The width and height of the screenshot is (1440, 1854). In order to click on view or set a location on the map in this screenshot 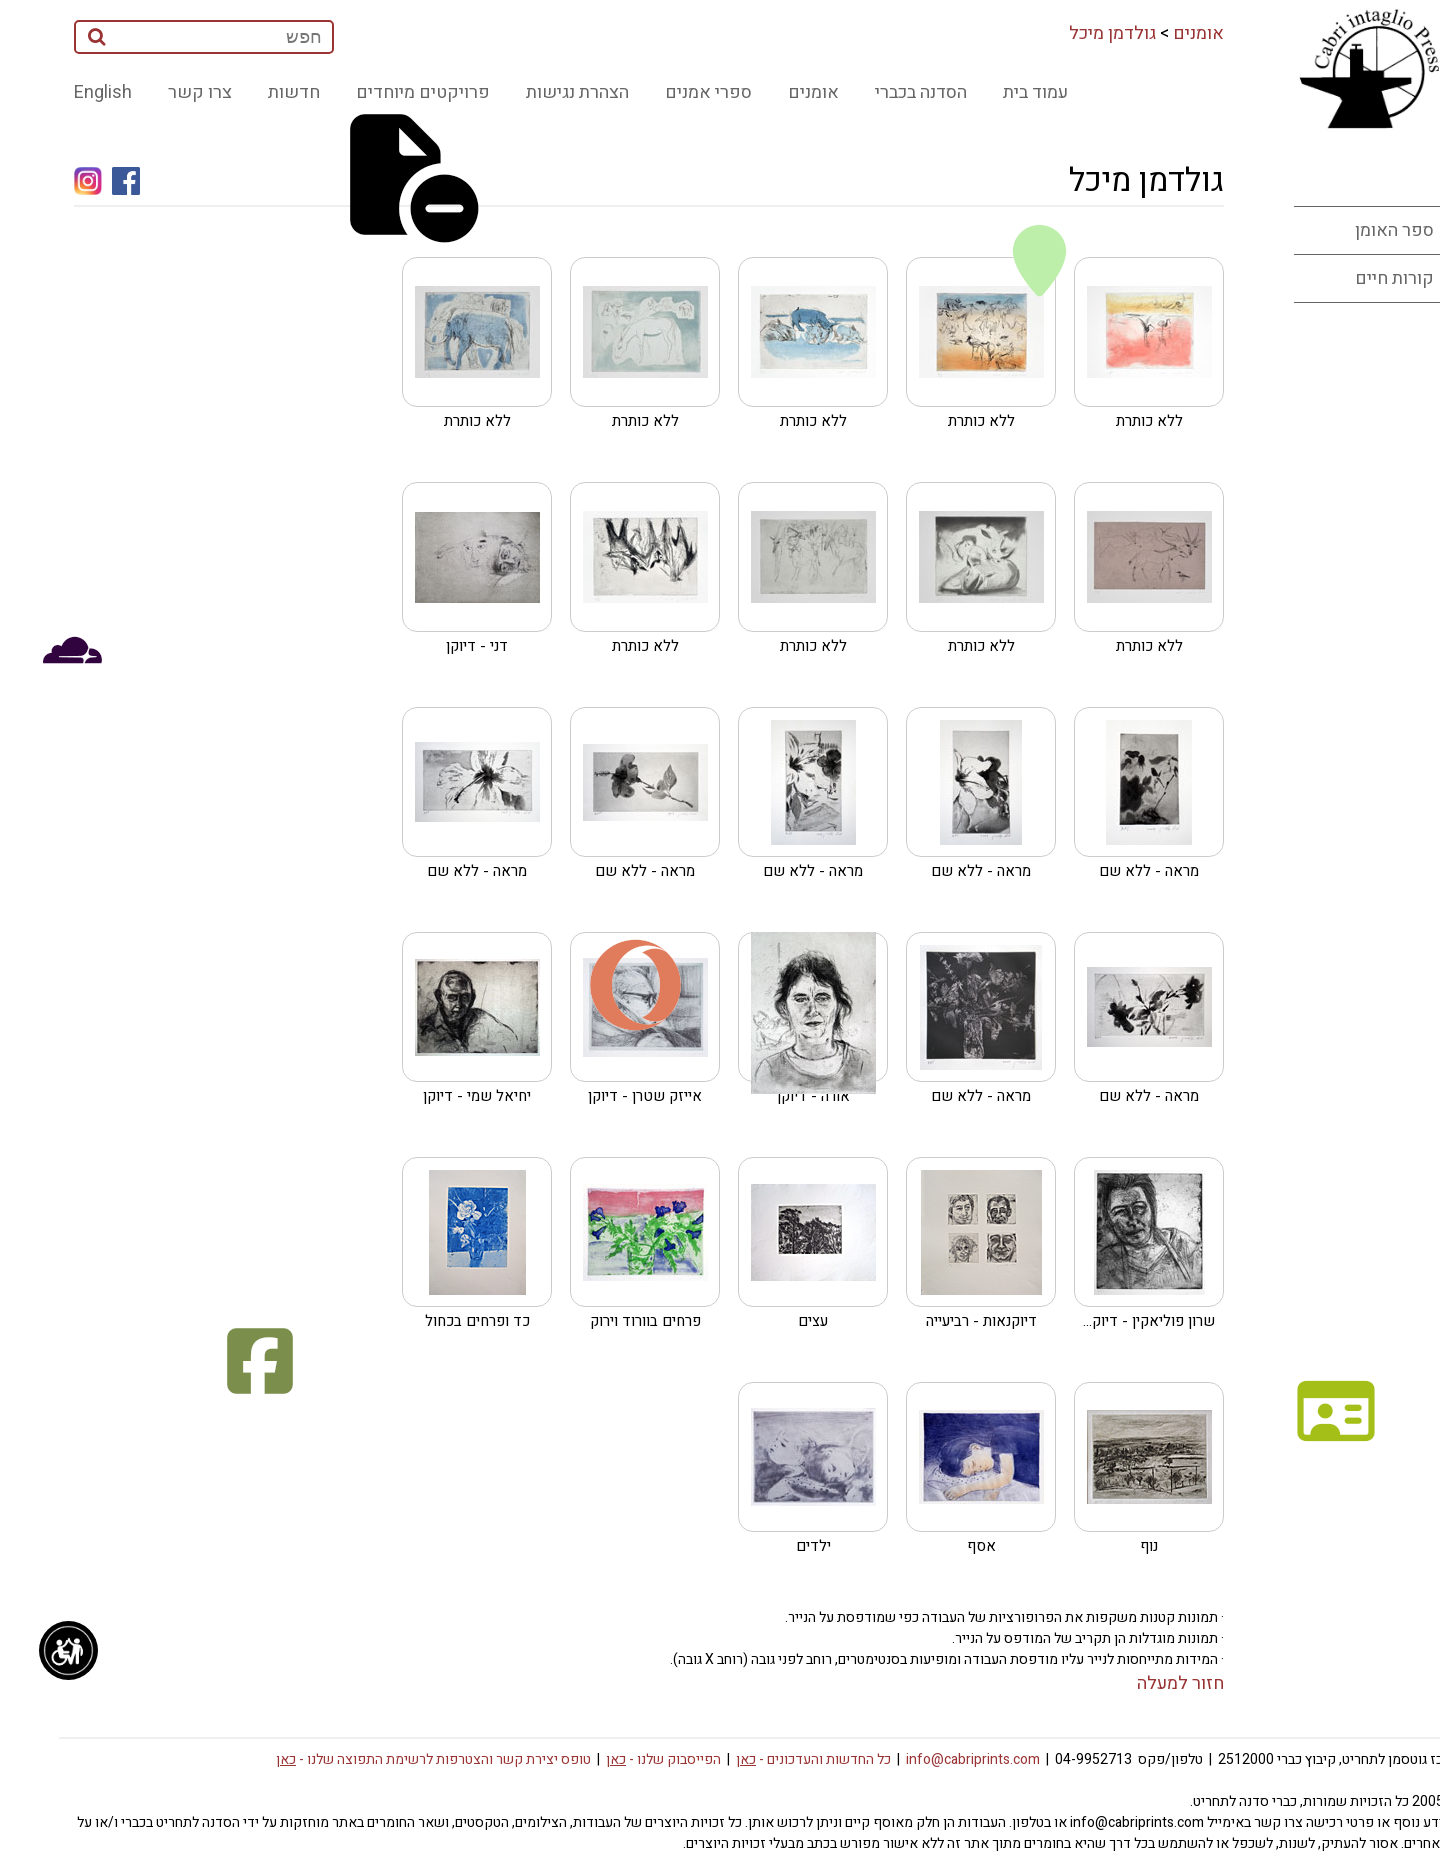, I will do `click(1039, 260)`.